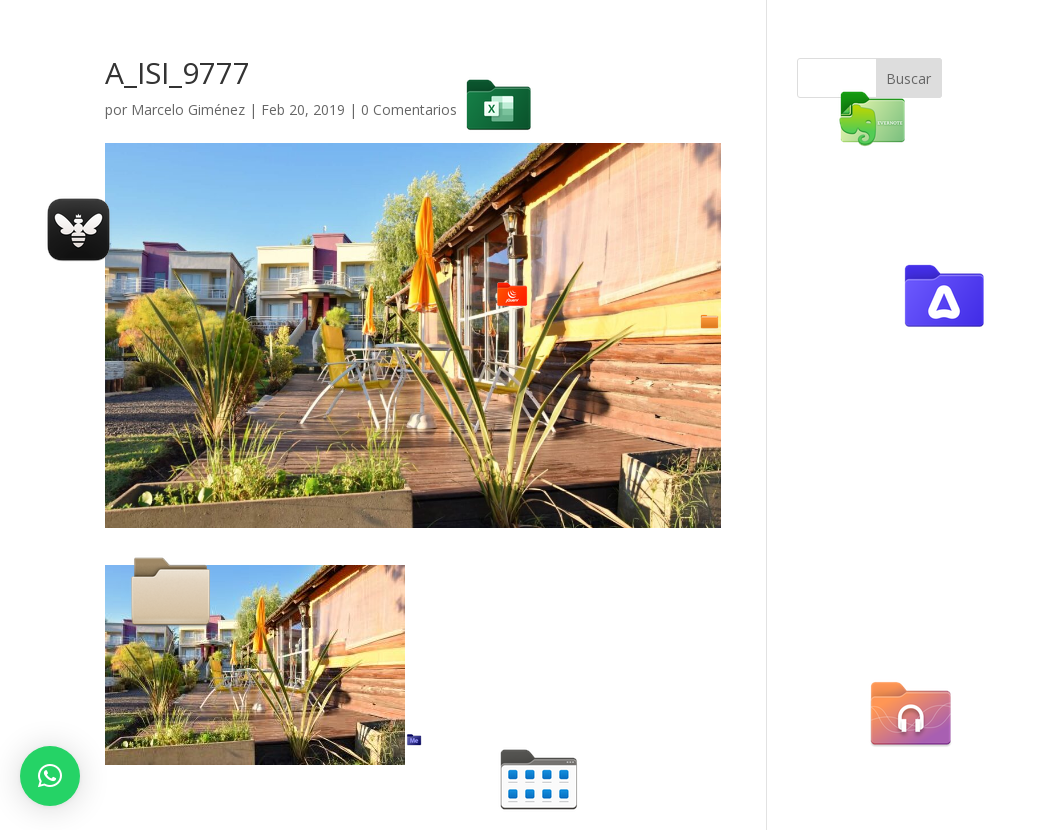 The height and width of the screenshot is (830, 1047). What do you see at coordinates (414, 740) in the screenshot?
I see `open adobe media encoder project folder` at bounding box center [414, 740].